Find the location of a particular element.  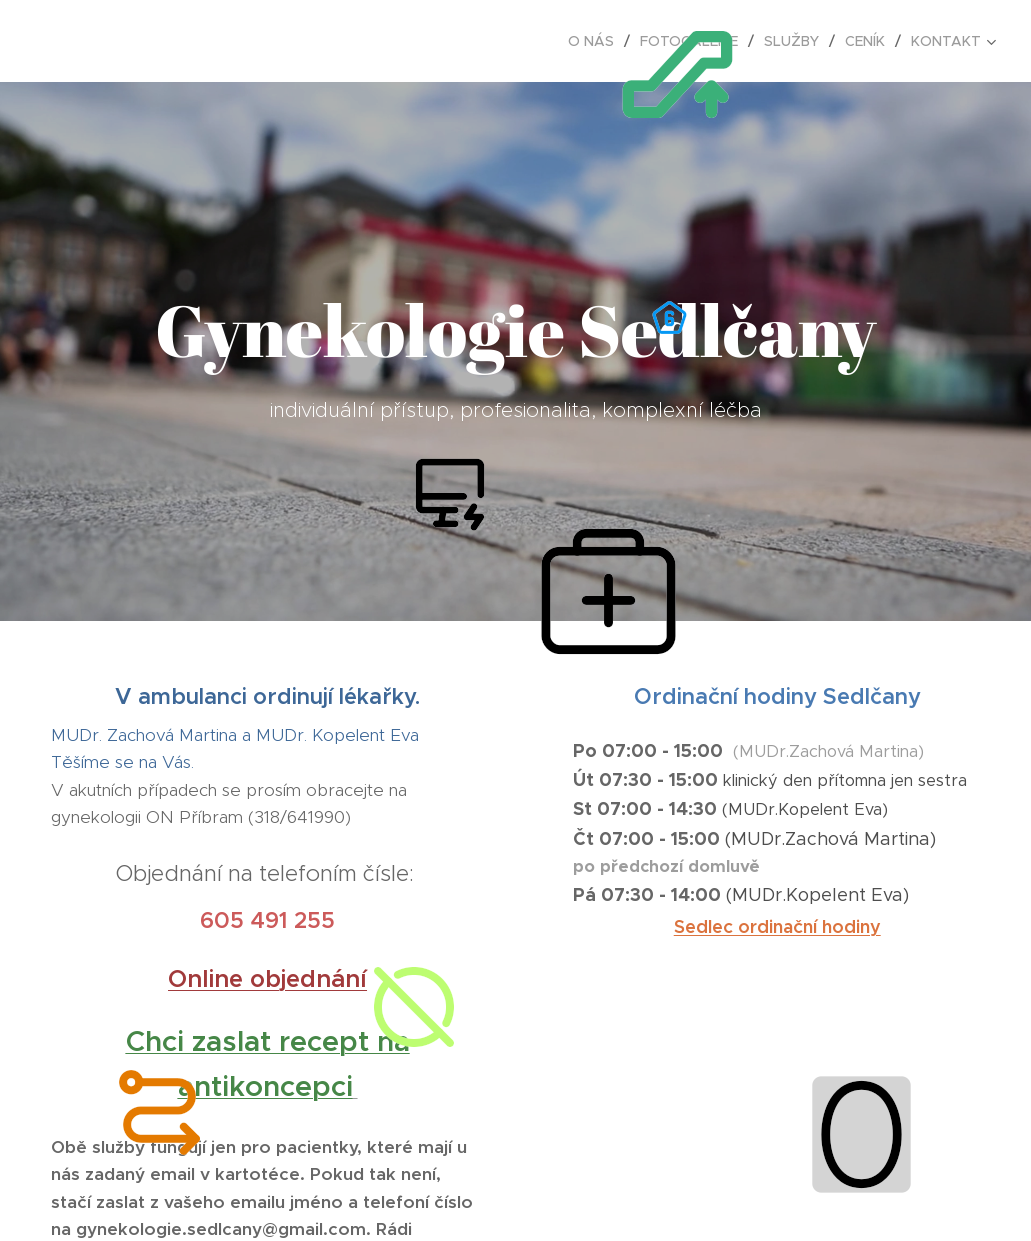

power settings for desktop computer is located at coordinates (450, 493).